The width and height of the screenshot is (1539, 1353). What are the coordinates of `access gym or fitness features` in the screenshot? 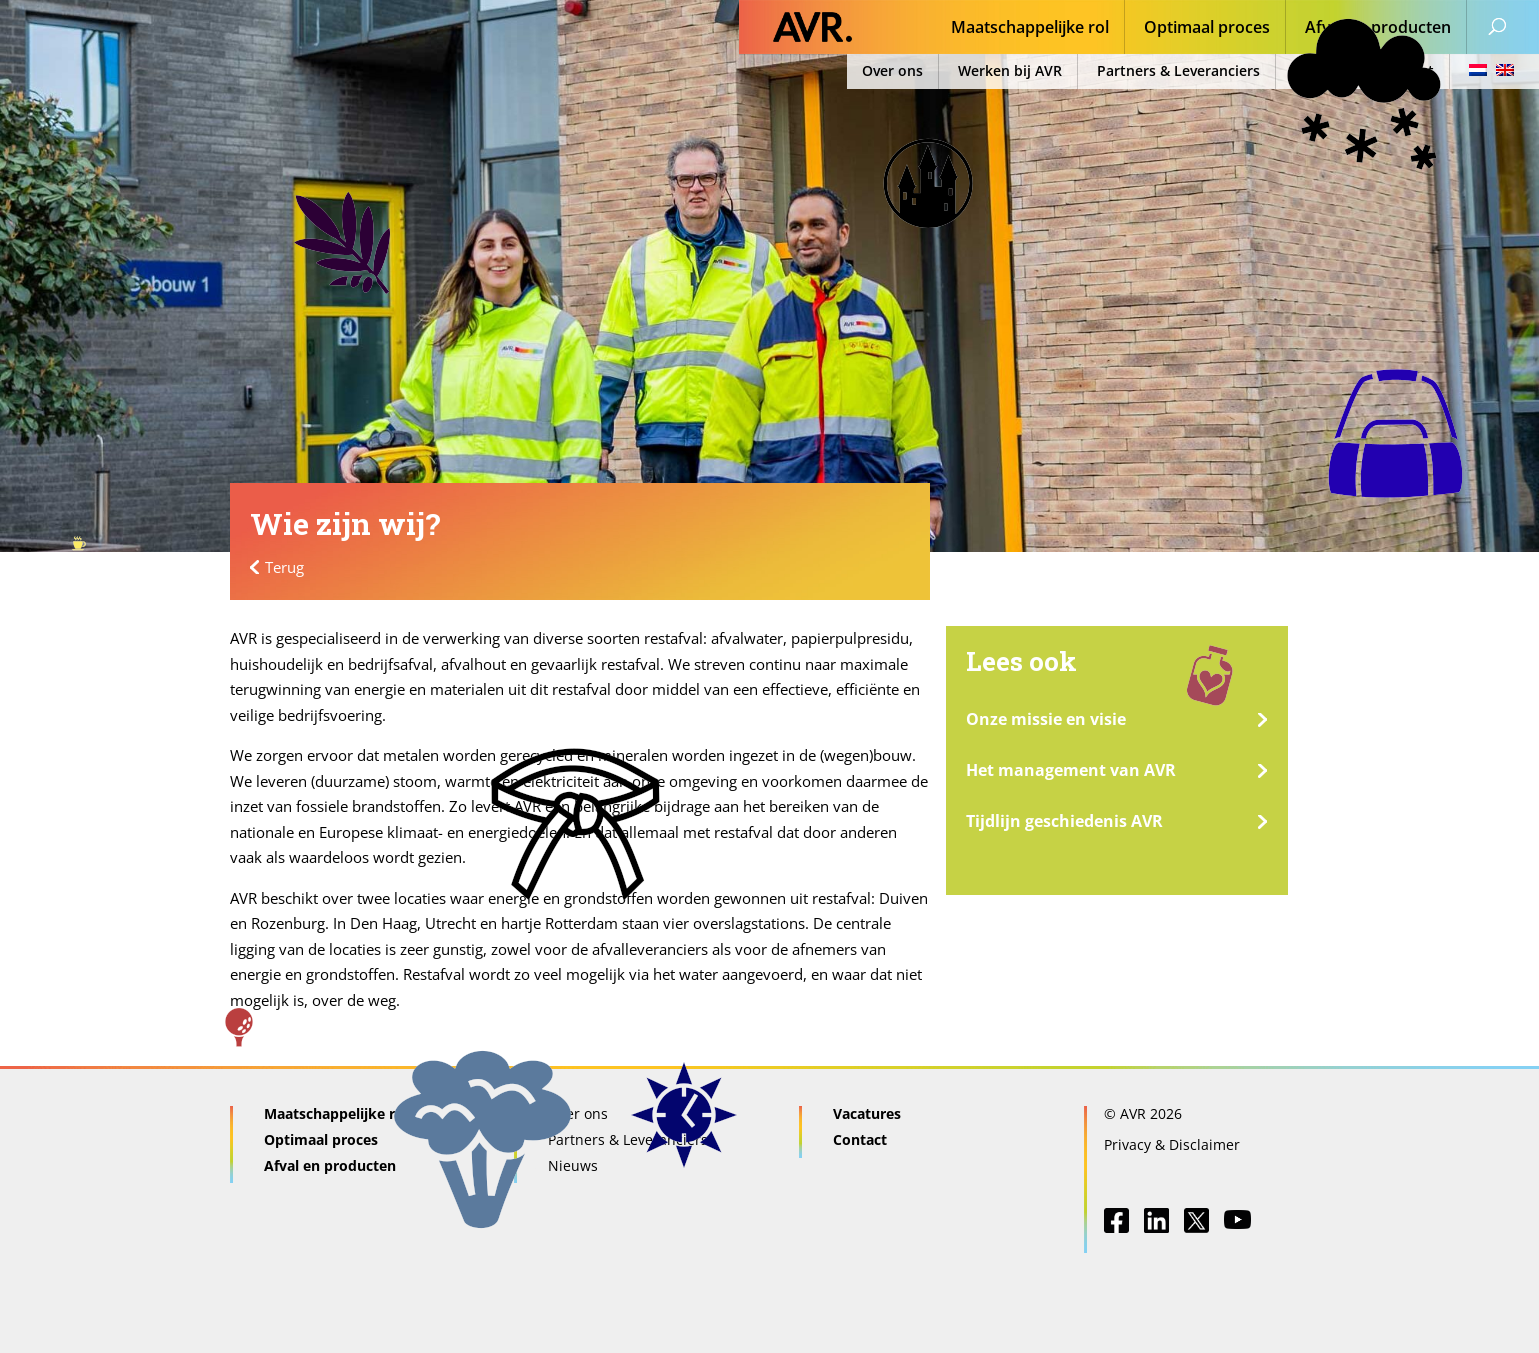 It's located at (1395, 433).